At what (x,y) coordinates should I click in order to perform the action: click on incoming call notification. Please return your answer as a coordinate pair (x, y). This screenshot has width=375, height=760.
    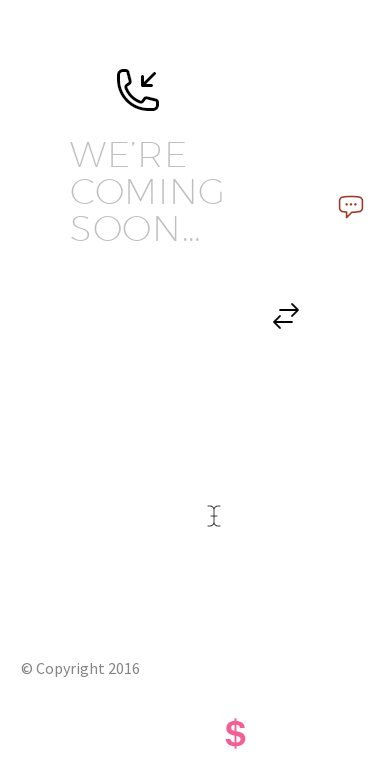
    Looking at the image, I should click on (138, 90).